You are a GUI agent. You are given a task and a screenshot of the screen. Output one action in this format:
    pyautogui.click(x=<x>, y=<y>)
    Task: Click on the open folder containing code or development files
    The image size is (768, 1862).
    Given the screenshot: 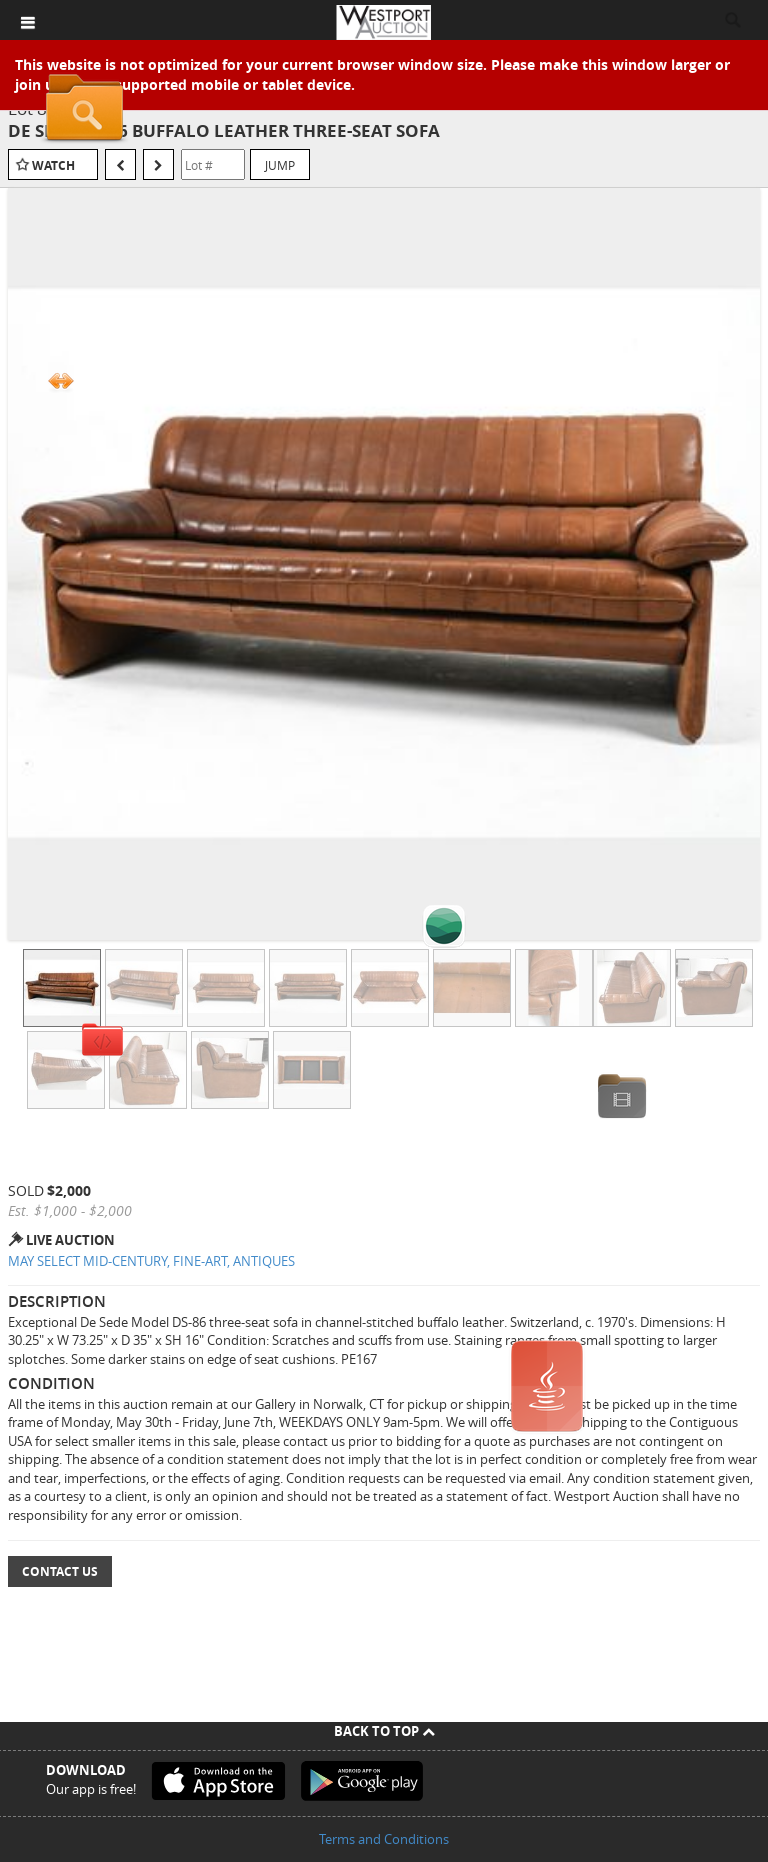 What is the action you would take?
    pyautogui.click(x=102, y=1039)
    